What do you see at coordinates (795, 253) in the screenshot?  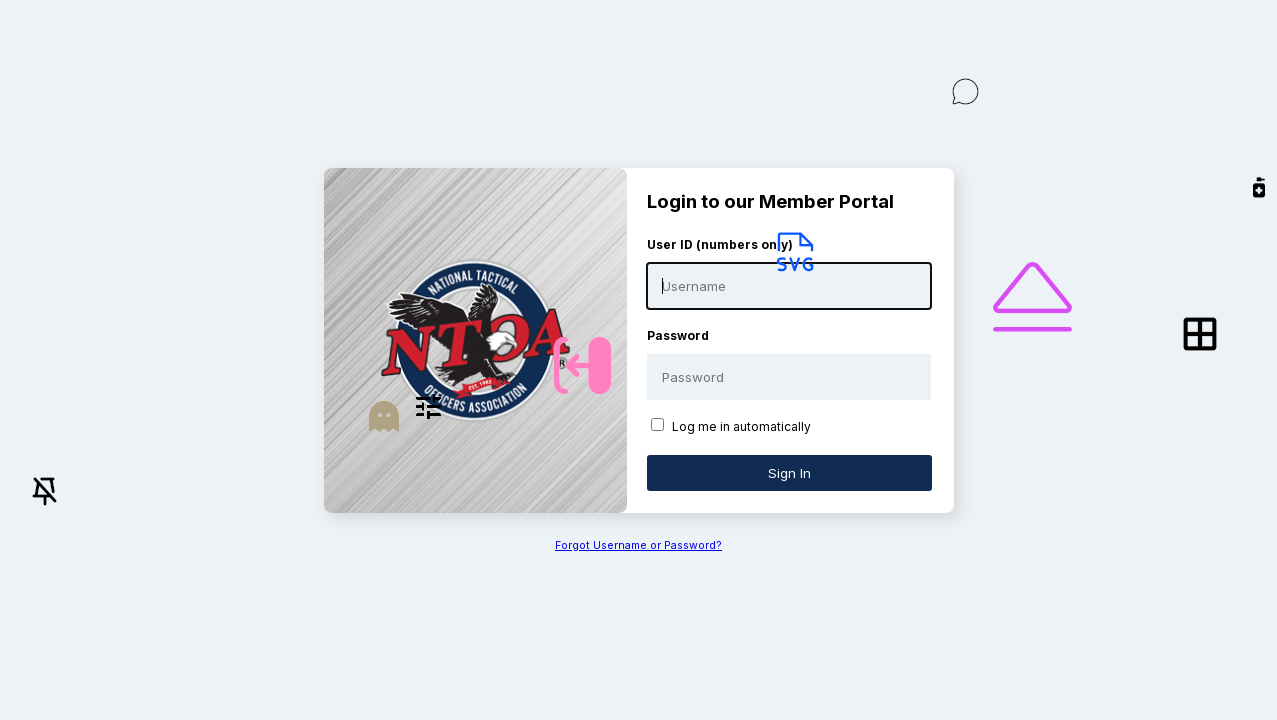 I see `view or open an SVG file` at bounding box center [795, 253].